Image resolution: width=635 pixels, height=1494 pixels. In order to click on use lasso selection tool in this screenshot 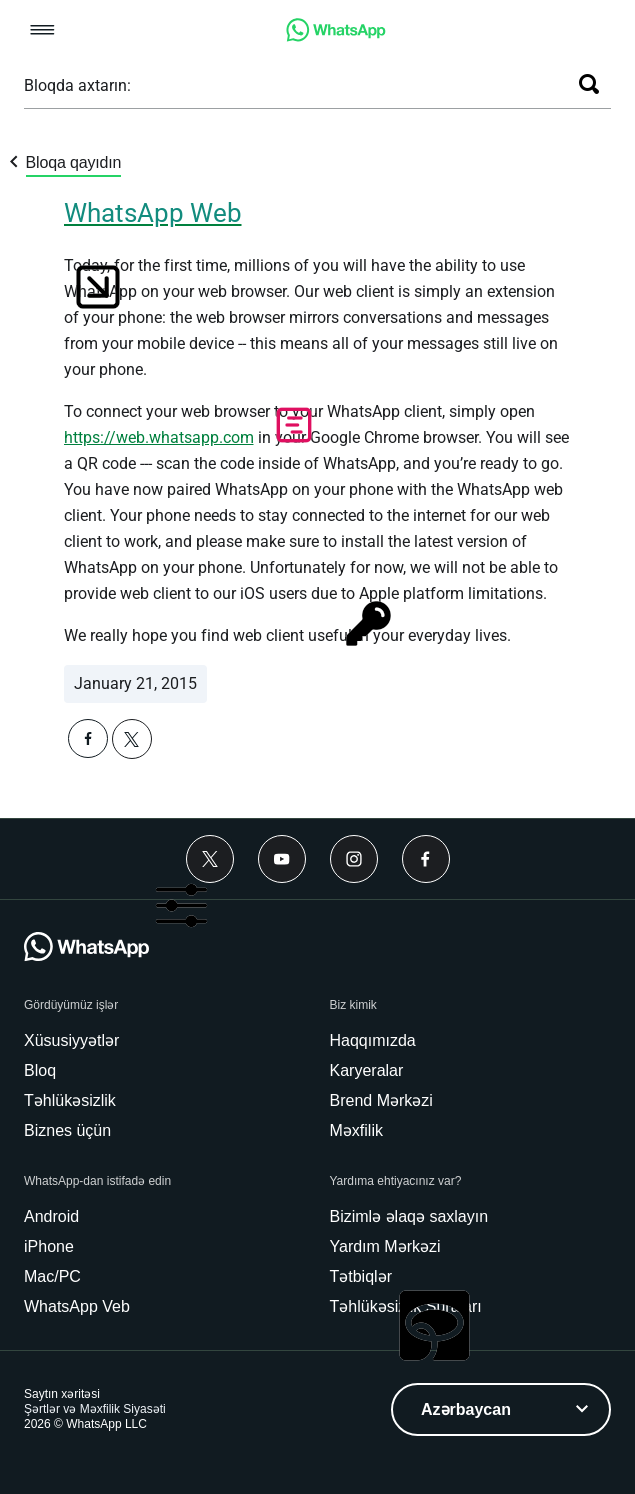, I will do `click(434, 1325)`.